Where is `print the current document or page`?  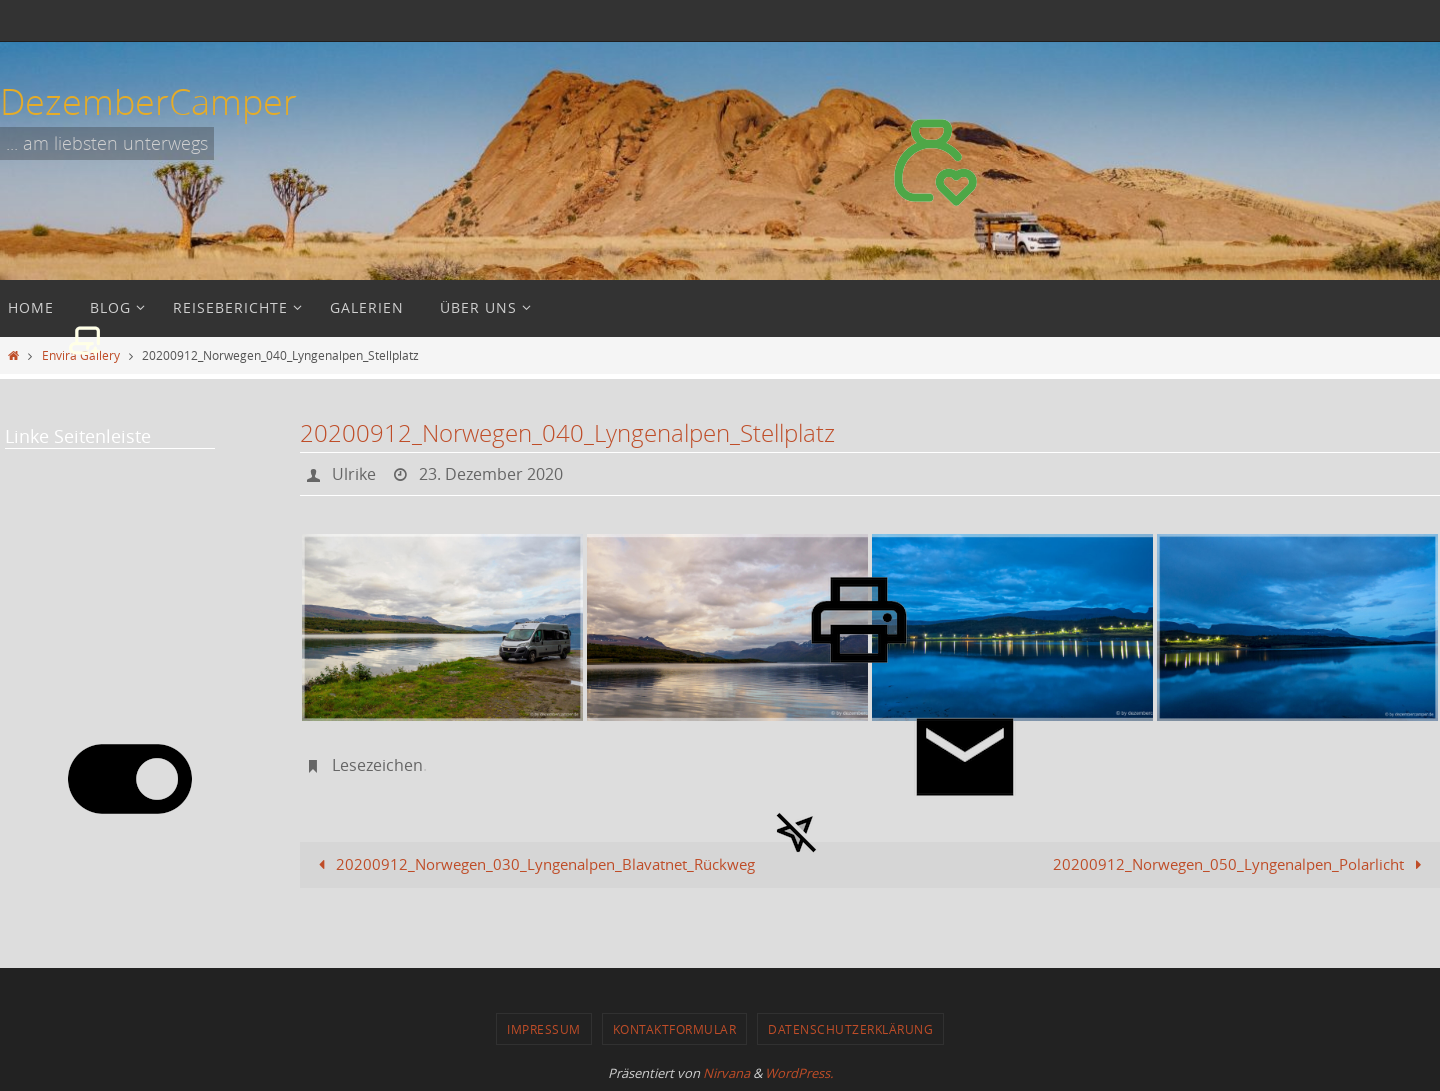 print the current document or page is located at coordinates (859, 620).